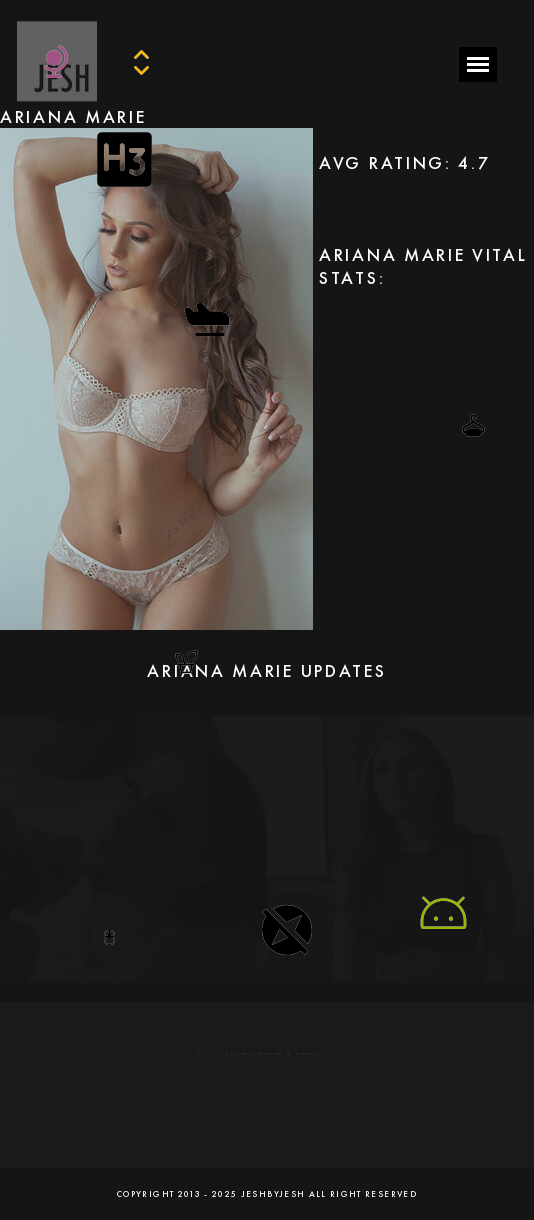 The width and height of the screenshot is (534, 1220). Describe the element at coordinates (473, 425) in the screenshot. I see `browse clothing or wardrobe items` at that location.